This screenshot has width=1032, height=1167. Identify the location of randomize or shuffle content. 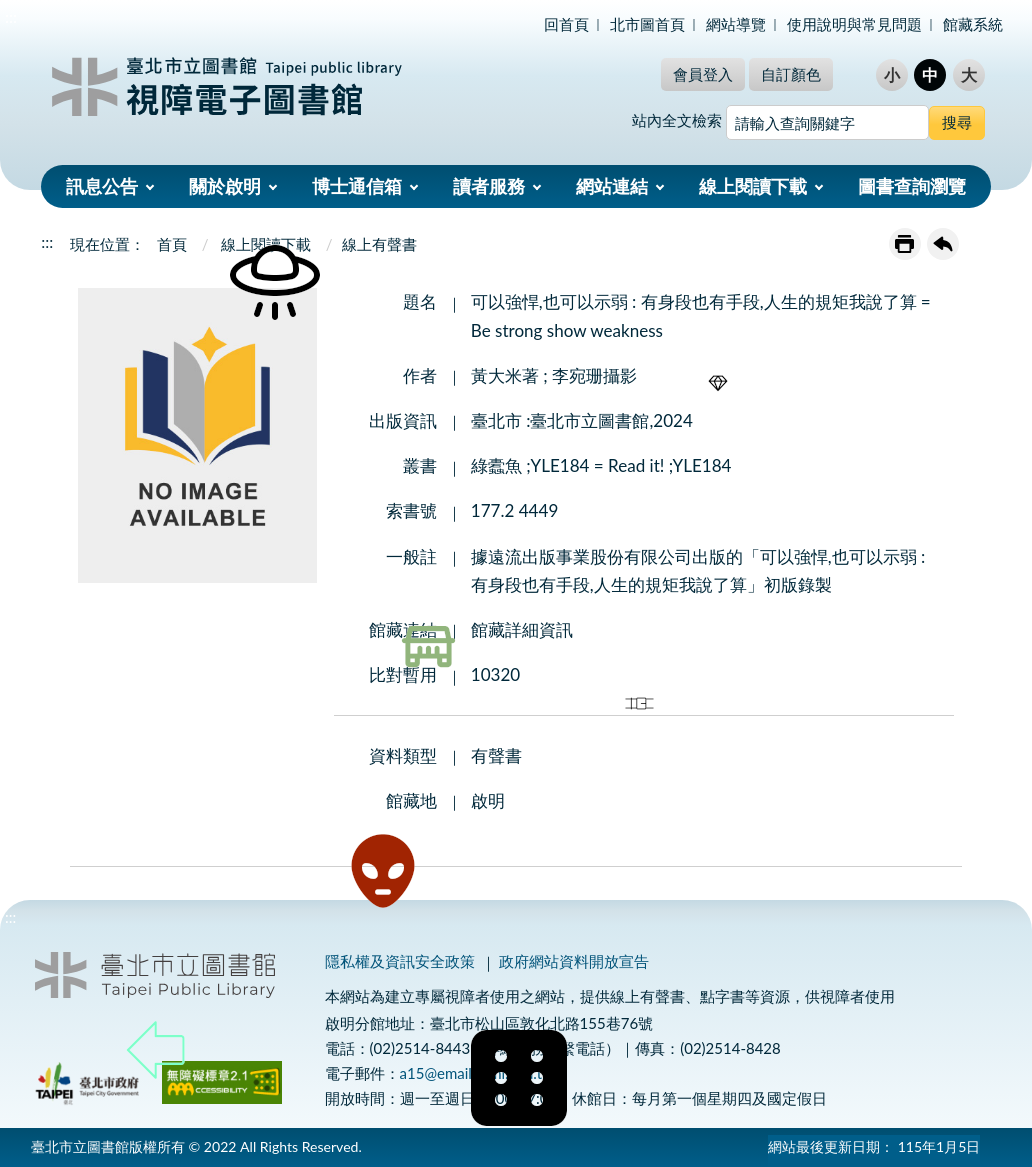
(519, 1078).